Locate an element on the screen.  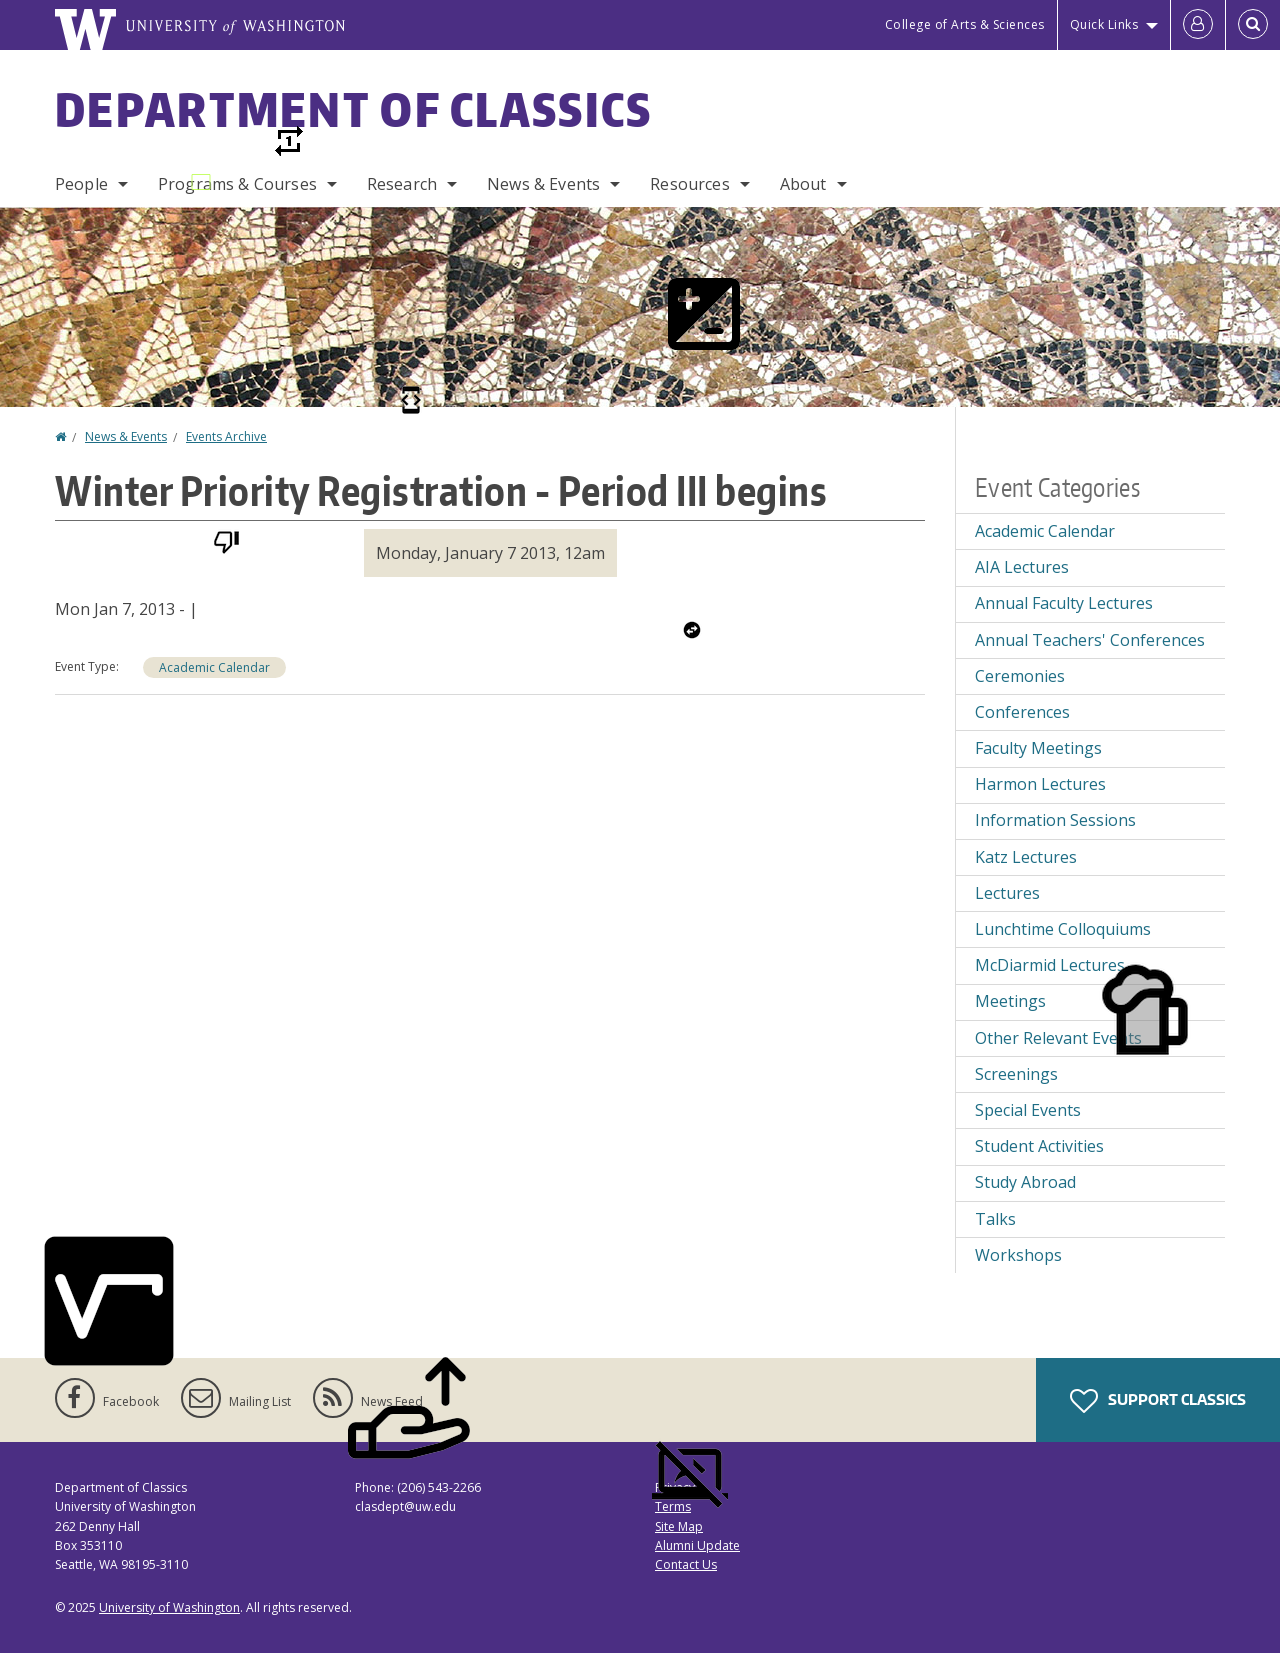
dislike or downvote content is located at coordinates (226, 541).